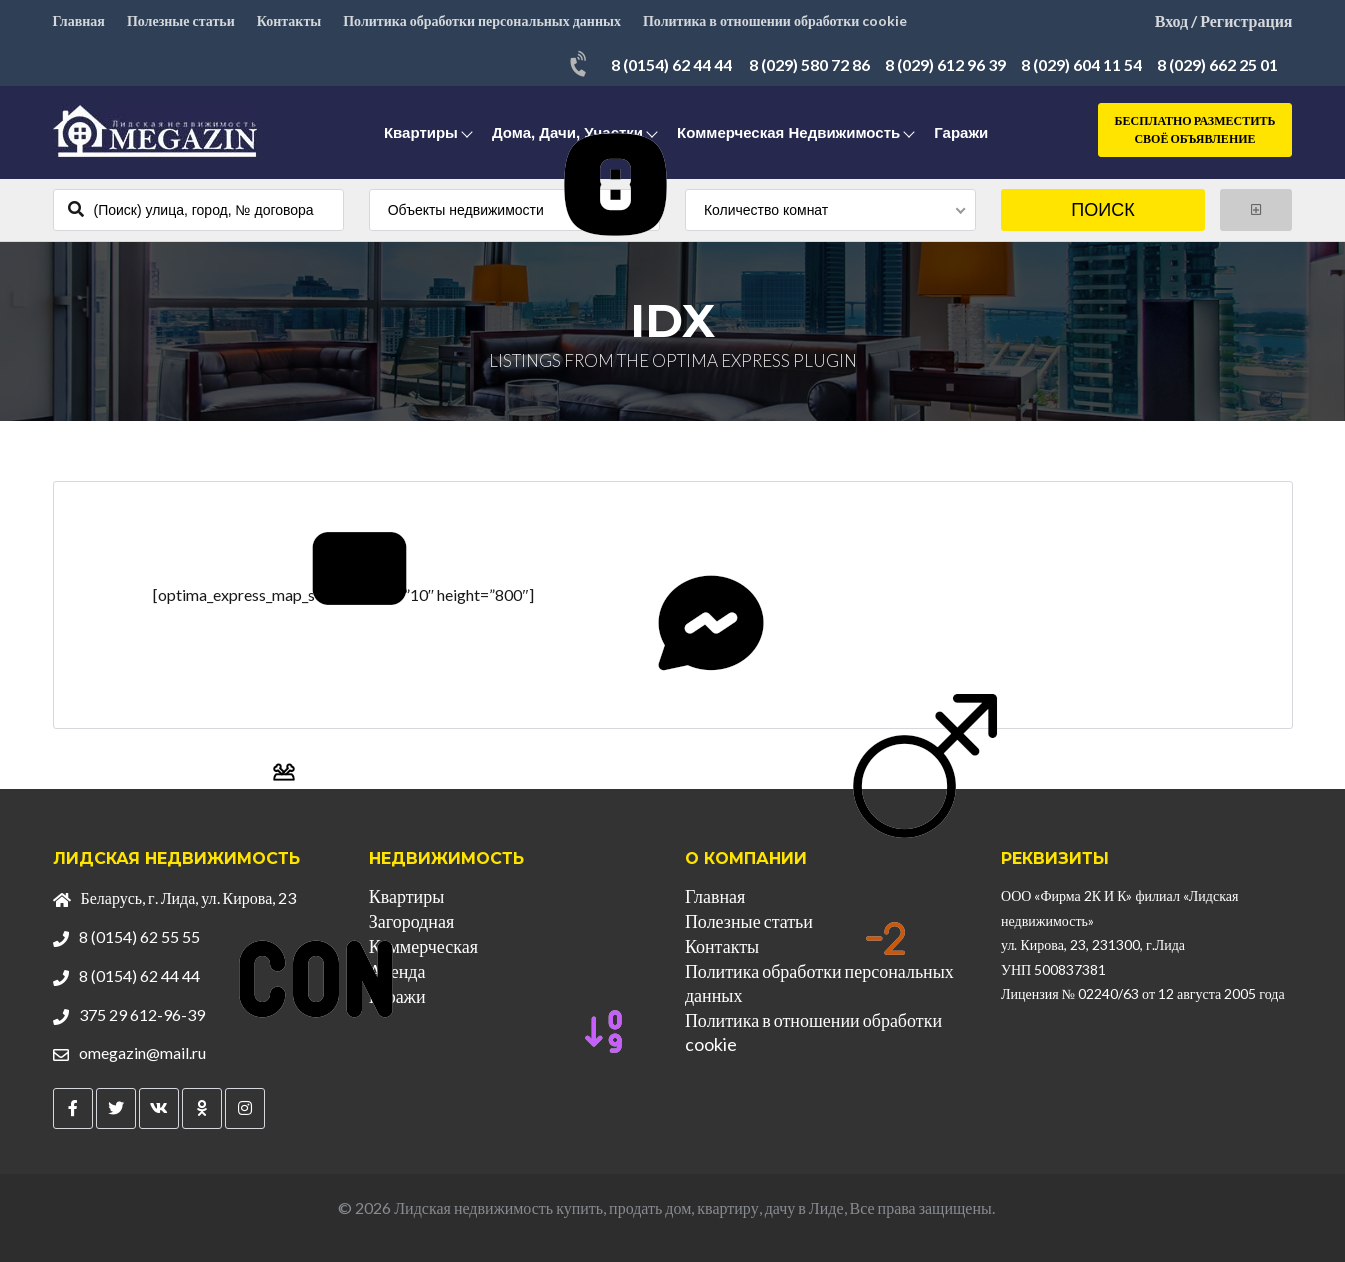  What do you see at coordinates (359, 568) in the screenshot?
I see `set image crop to 7:5 aspect ratio` at bounding box center [359, 568].